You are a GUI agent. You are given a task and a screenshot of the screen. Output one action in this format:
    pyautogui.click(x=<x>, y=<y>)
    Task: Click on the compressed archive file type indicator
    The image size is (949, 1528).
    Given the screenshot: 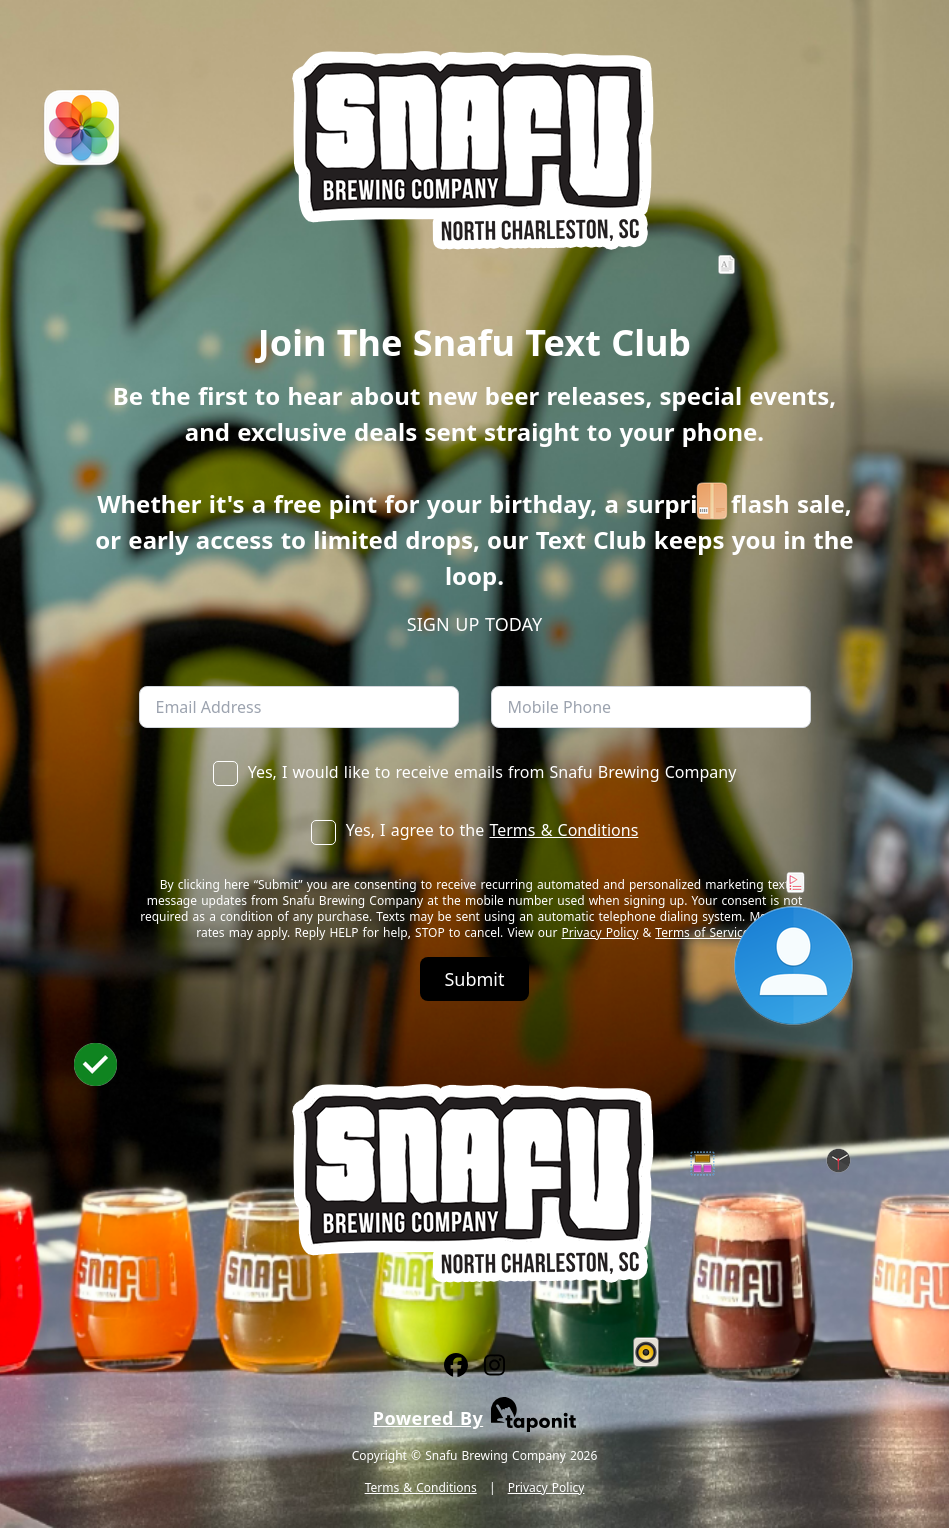 What is the action you would take?
    pyautogui.click(x=712, y=501)
    